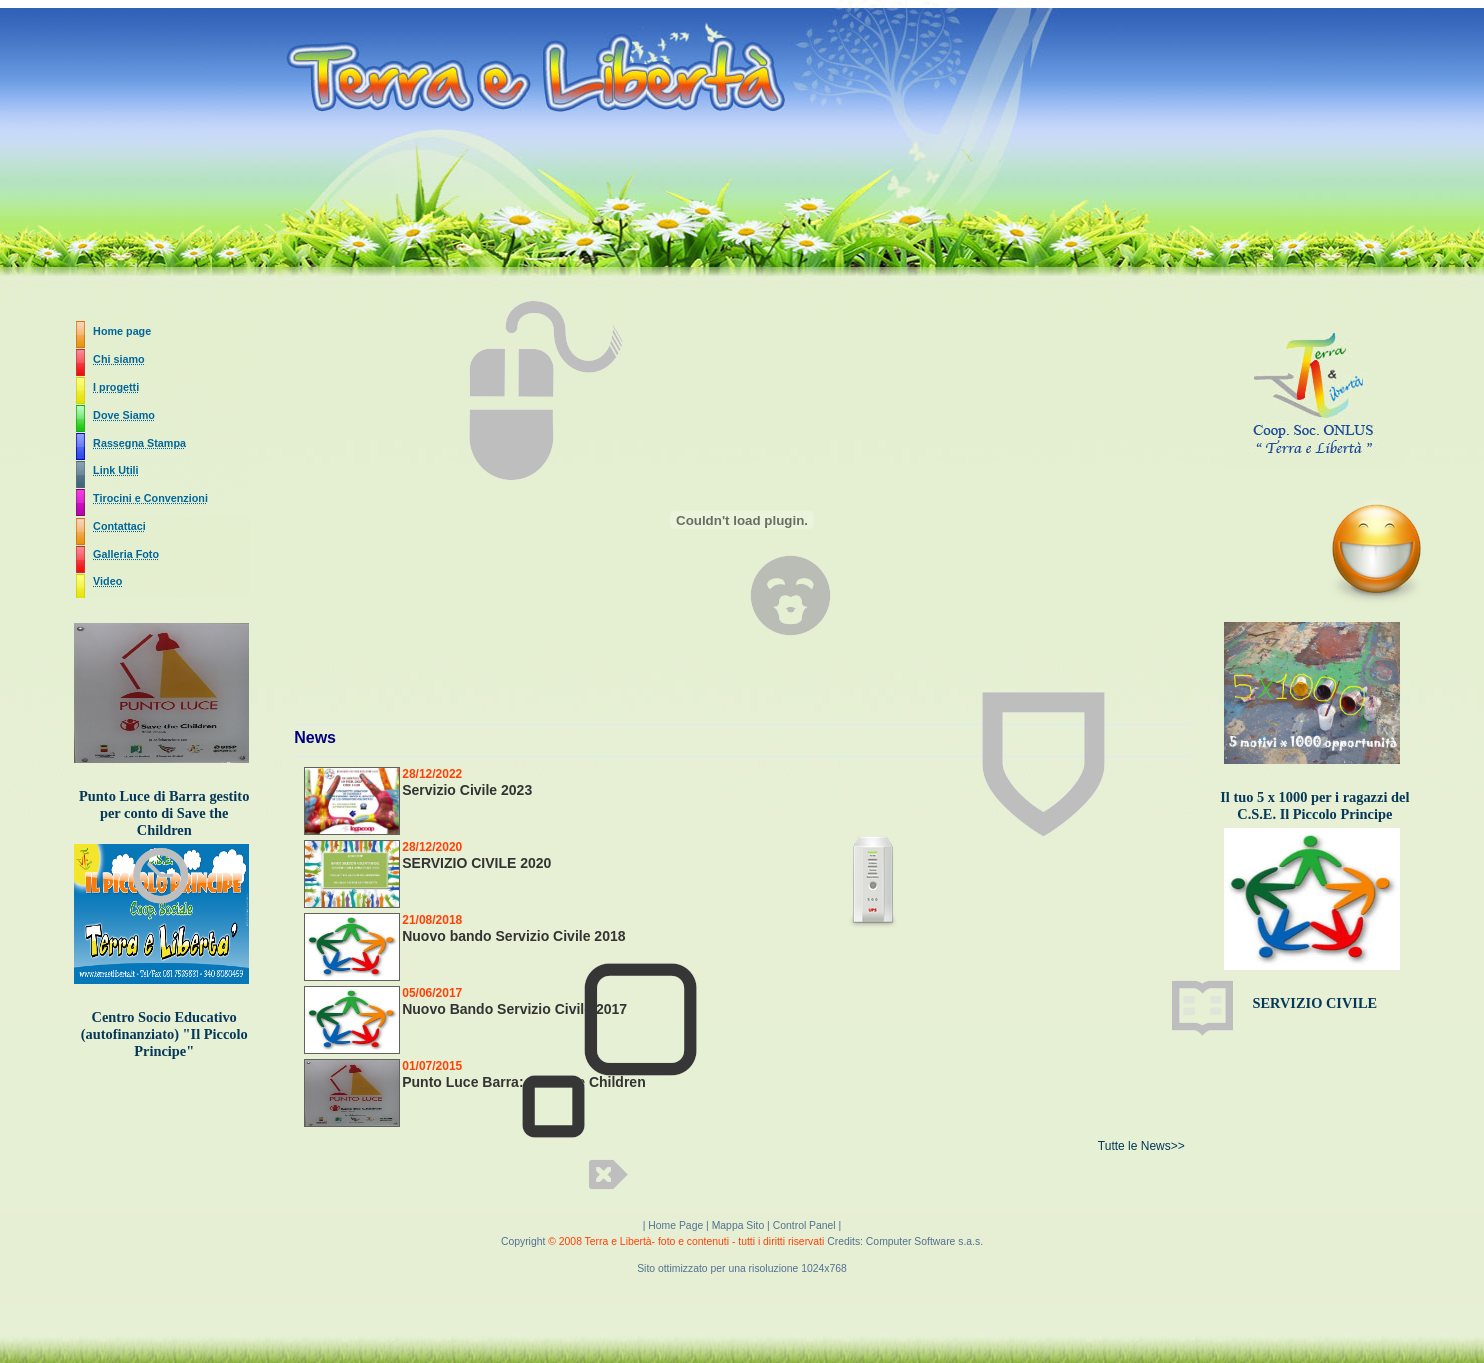 The height and width of the screenshot is (1363, 1484). Describe the element at coordinates (1043, 763) in the screenshot. I see `indicates low security status` at that location.